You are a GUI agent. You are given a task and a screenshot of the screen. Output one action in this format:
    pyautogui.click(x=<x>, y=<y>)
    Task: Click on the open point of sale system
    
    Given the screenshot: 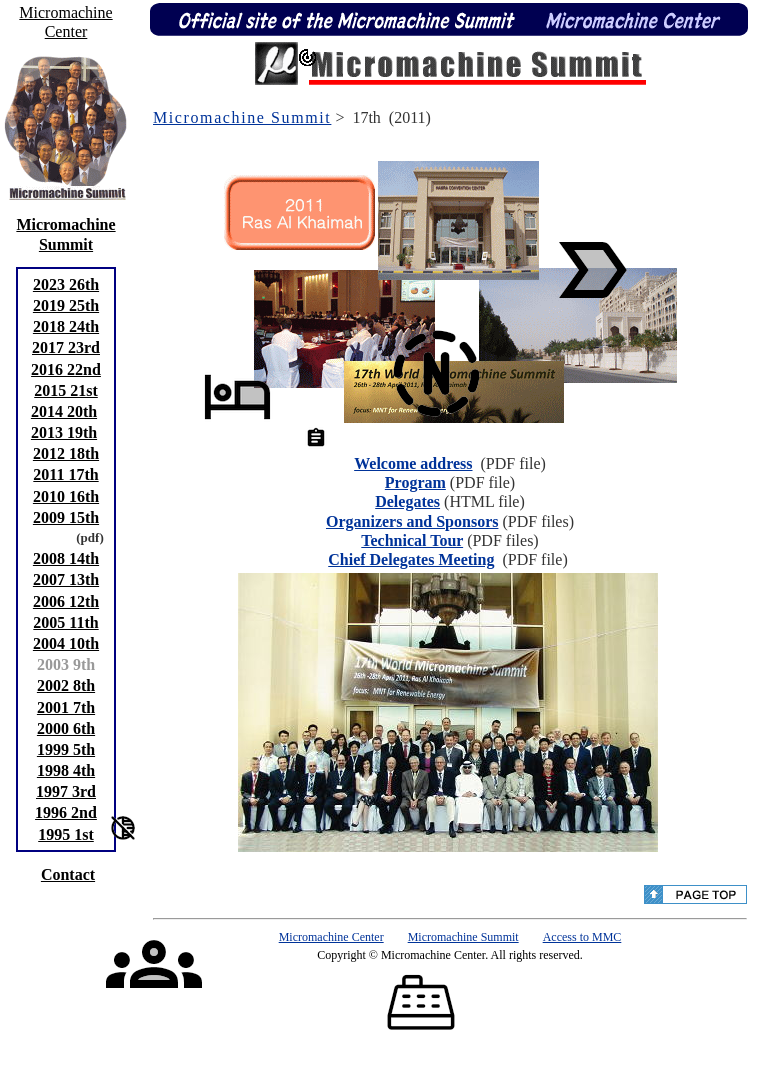 What is the action you would take?
    pyautogui.click(x=421, y=1006)
    